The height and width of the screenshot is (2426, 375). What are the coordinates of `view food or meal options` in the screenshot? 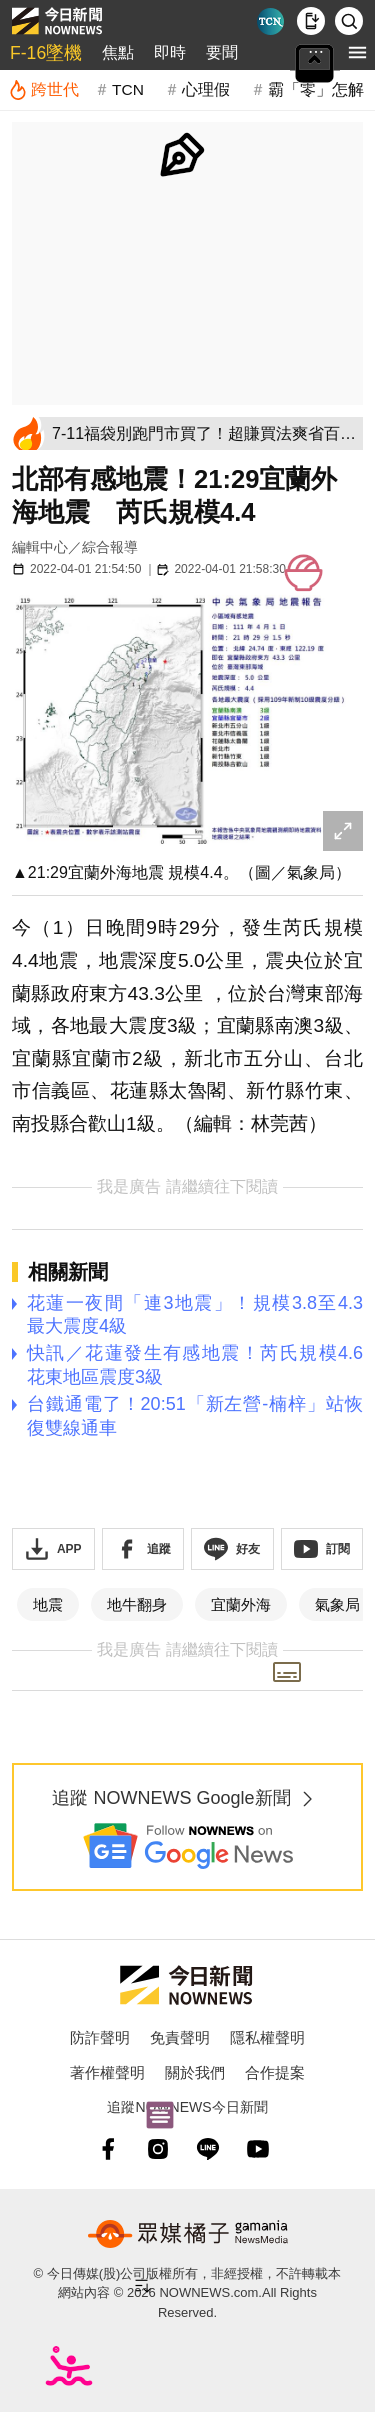 It's located at (303, 573).